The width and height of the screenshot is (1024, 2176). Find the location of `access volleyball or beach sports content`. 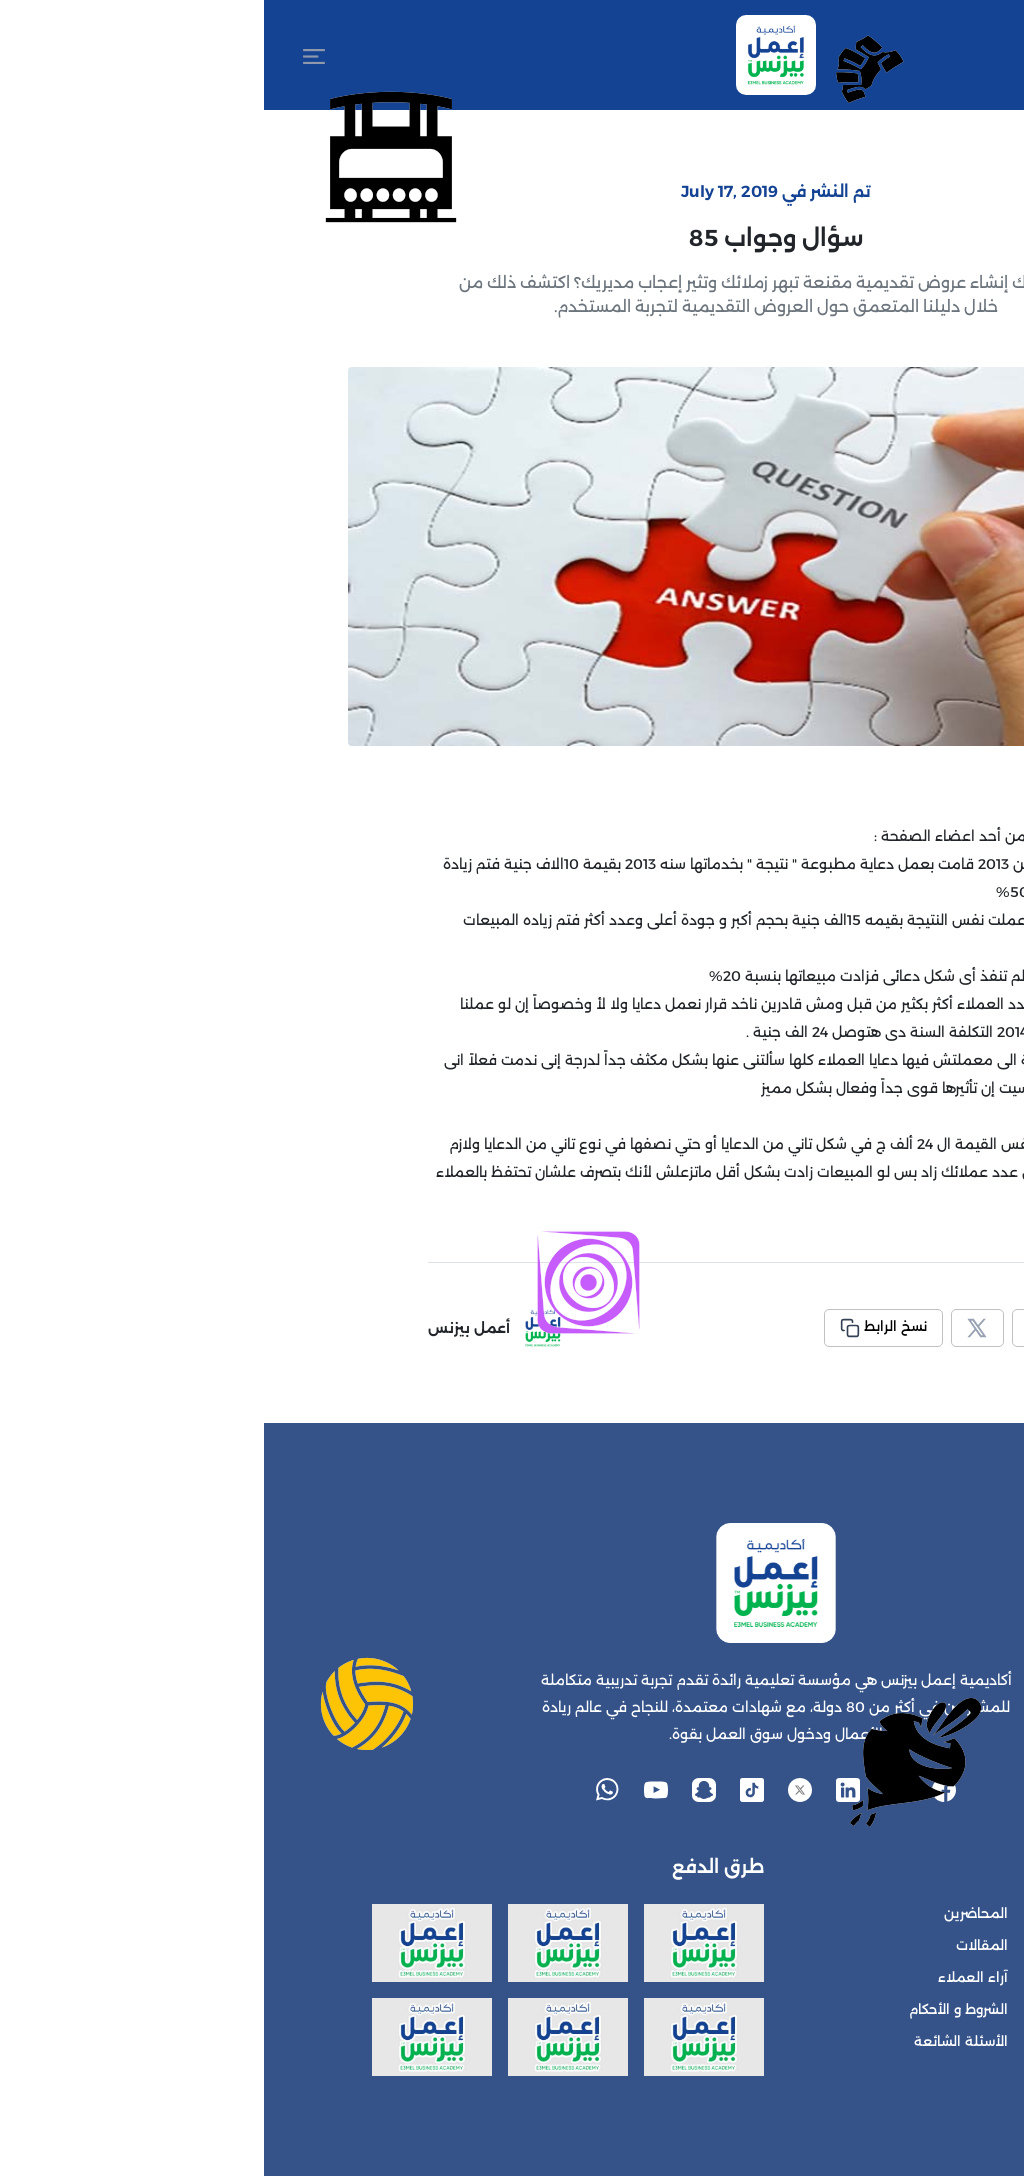

access volleyball or beach sports content is located at coordinates (367, 1704).